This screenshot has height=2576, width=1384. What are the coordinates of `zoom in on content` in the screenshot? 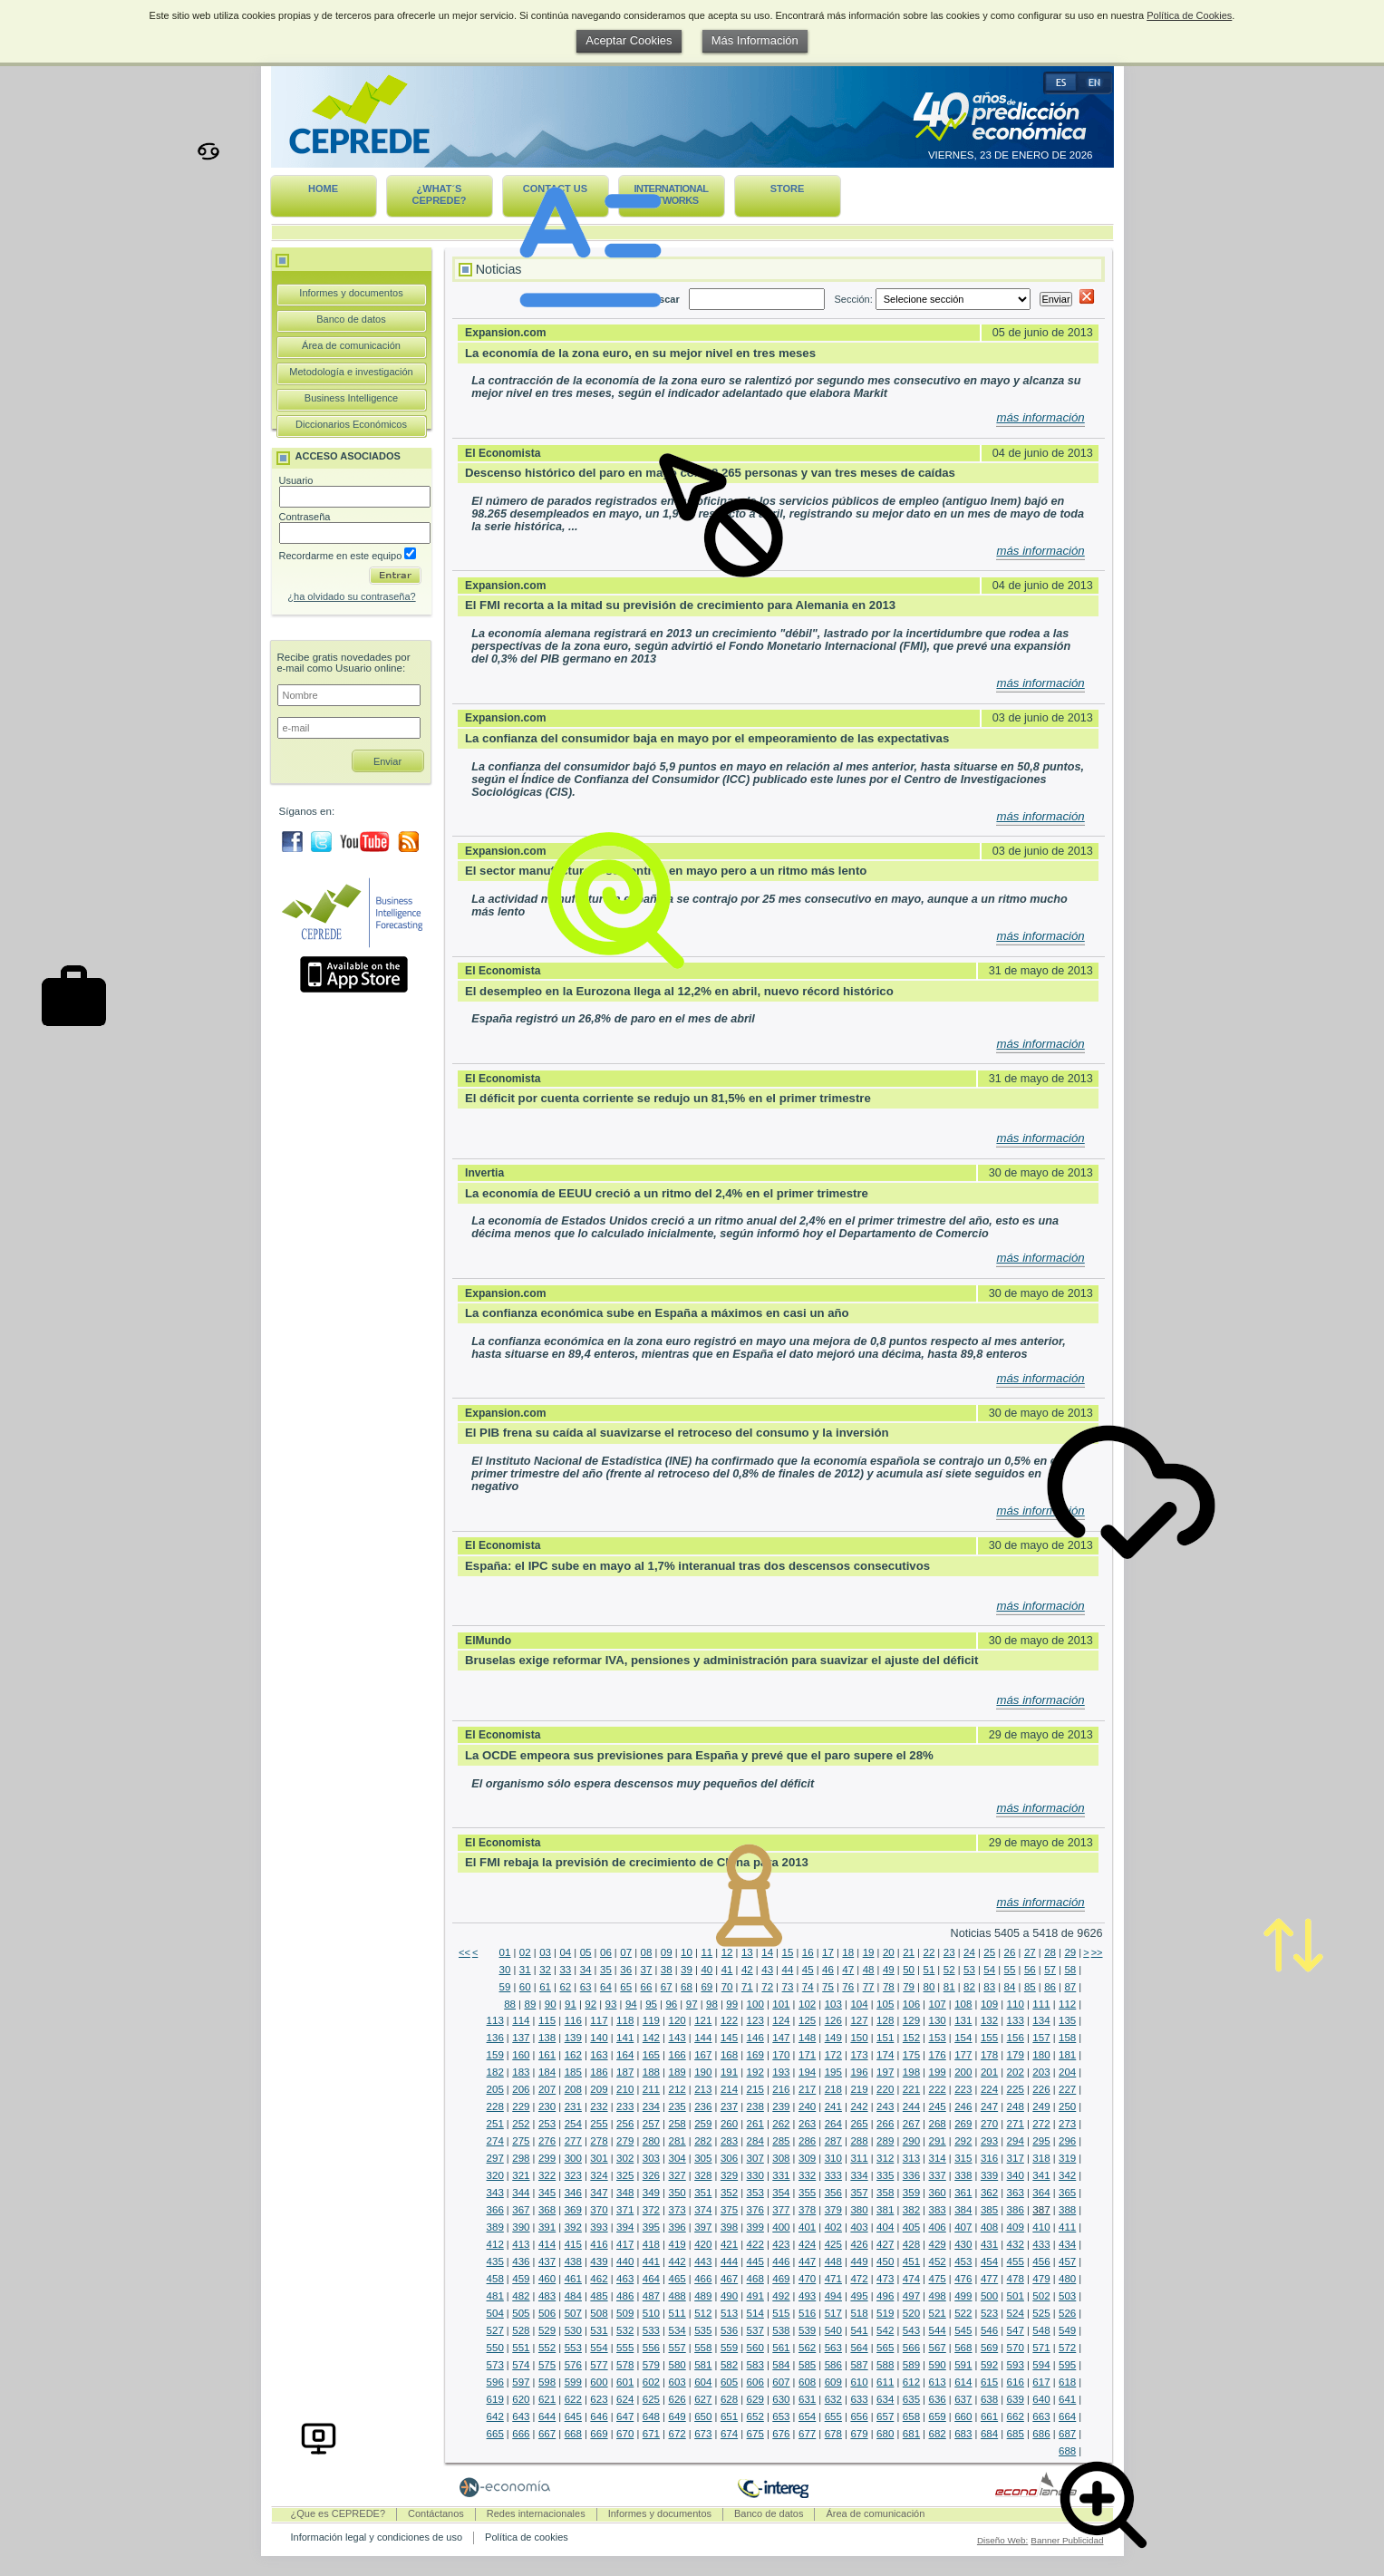 It's located at (1103, 2504).